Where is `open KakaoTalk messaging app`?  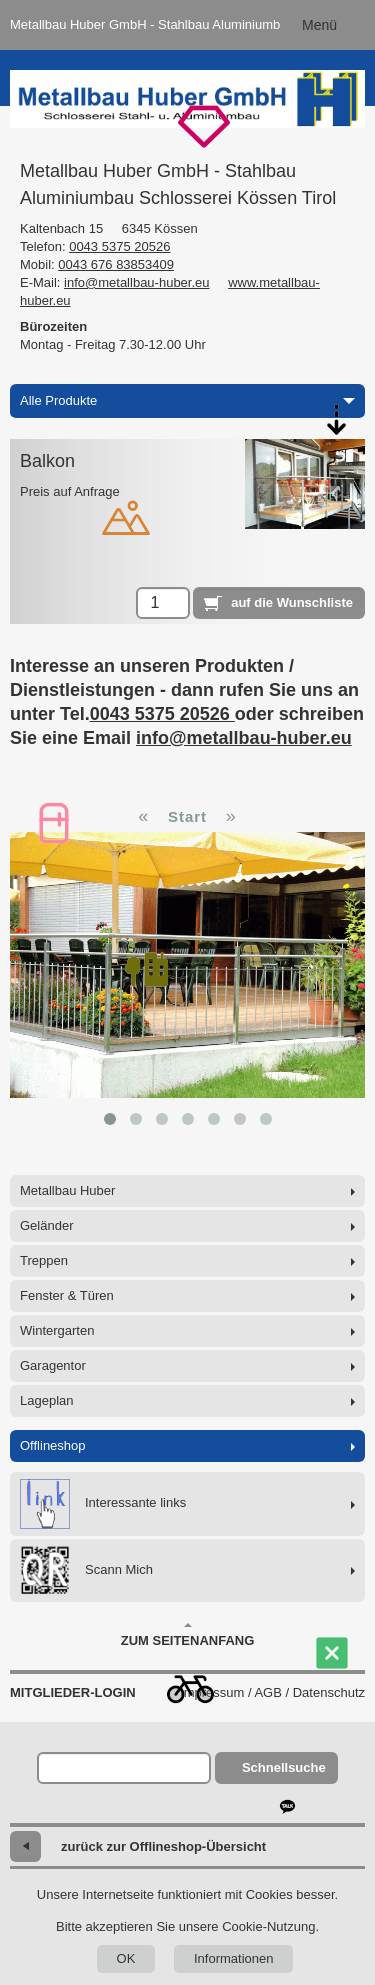 open KakaoTalk messaging app is located at coordinates (287, 1806).